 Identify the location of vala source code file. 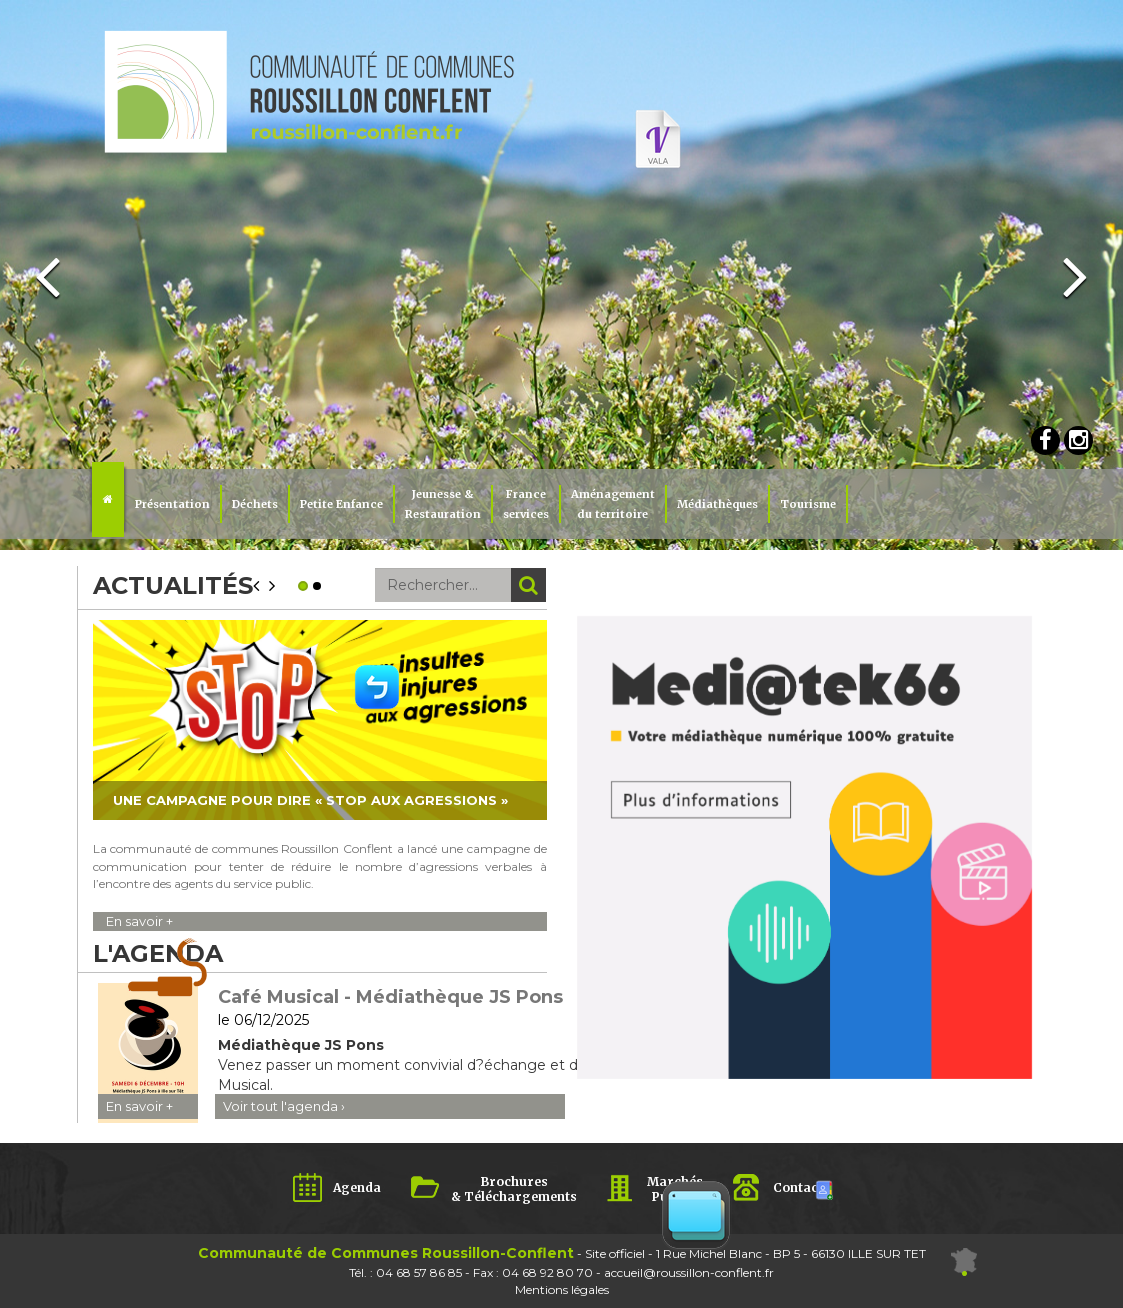
(658, 140).